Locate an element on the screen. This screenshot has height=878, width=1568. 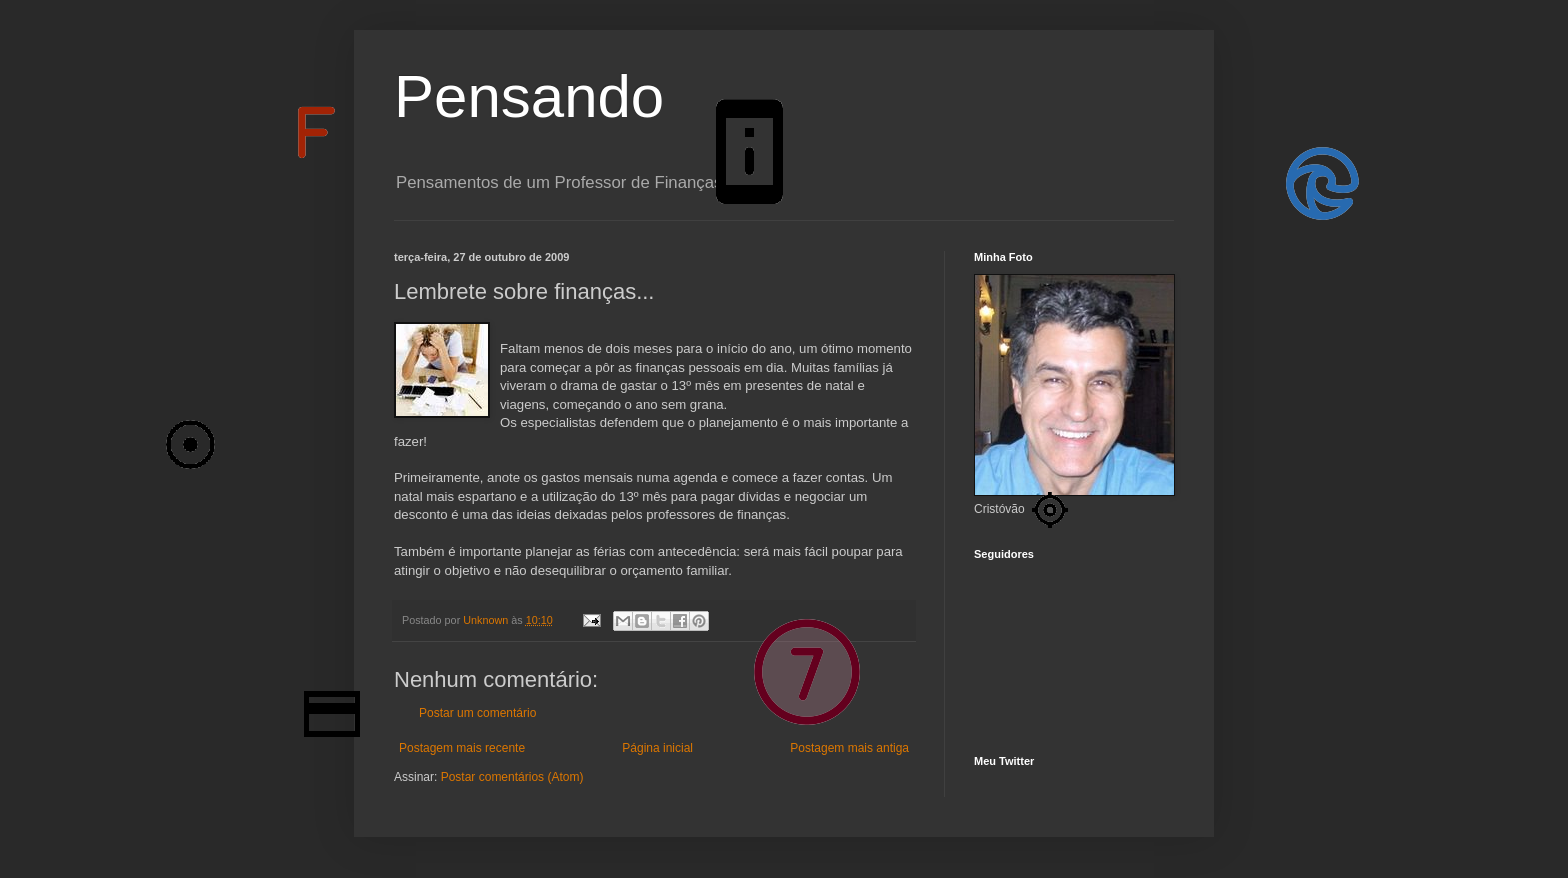
indicates items starting with the letter F is located at coordinates (316, 132).